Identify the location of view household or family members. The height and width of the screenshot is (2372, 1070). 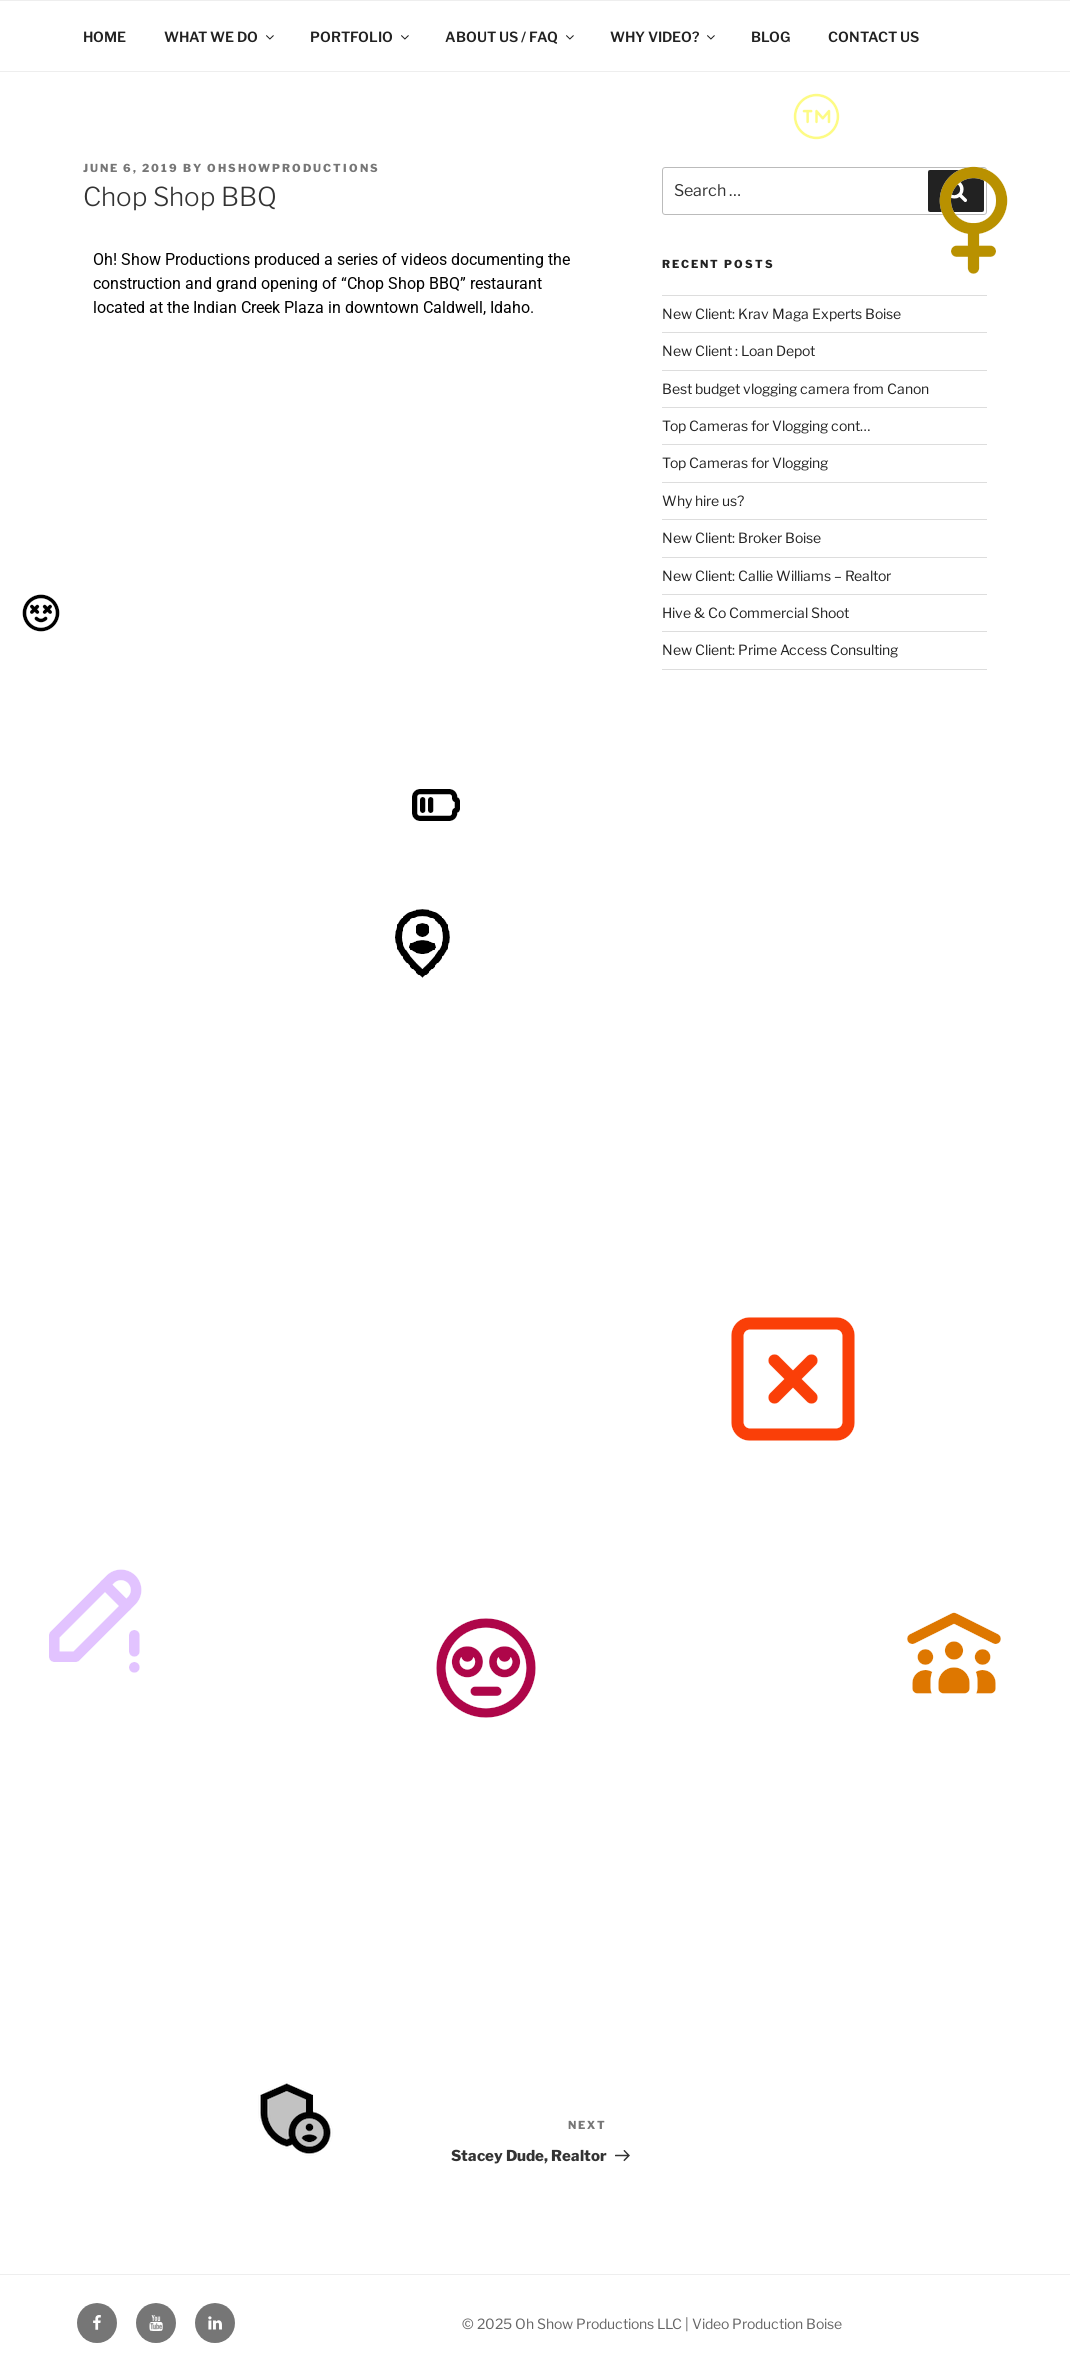
(954, 1657).